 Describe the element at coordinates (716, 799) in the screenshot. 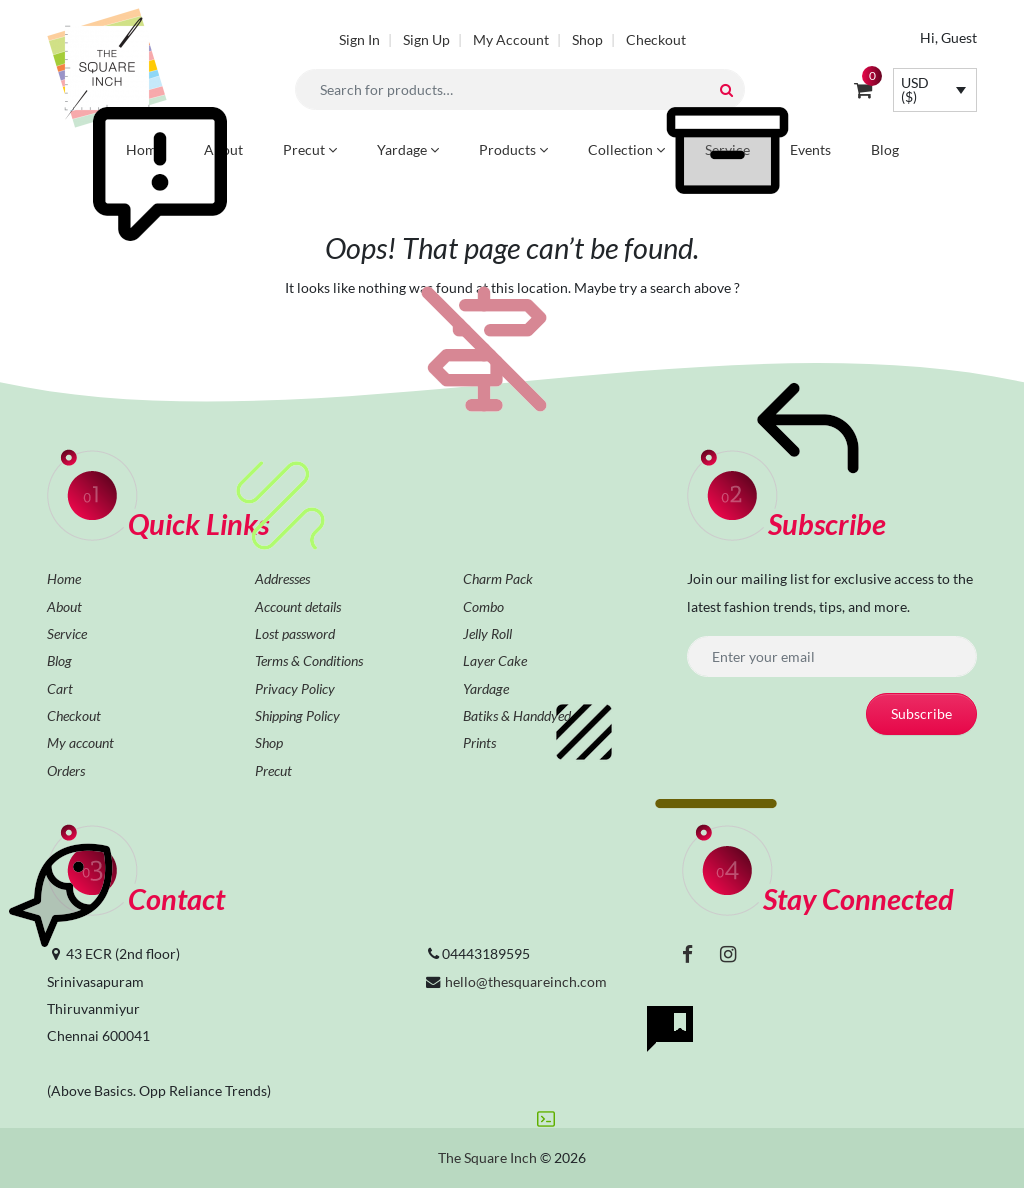

I see `insert a horizontal divider line` at that location.